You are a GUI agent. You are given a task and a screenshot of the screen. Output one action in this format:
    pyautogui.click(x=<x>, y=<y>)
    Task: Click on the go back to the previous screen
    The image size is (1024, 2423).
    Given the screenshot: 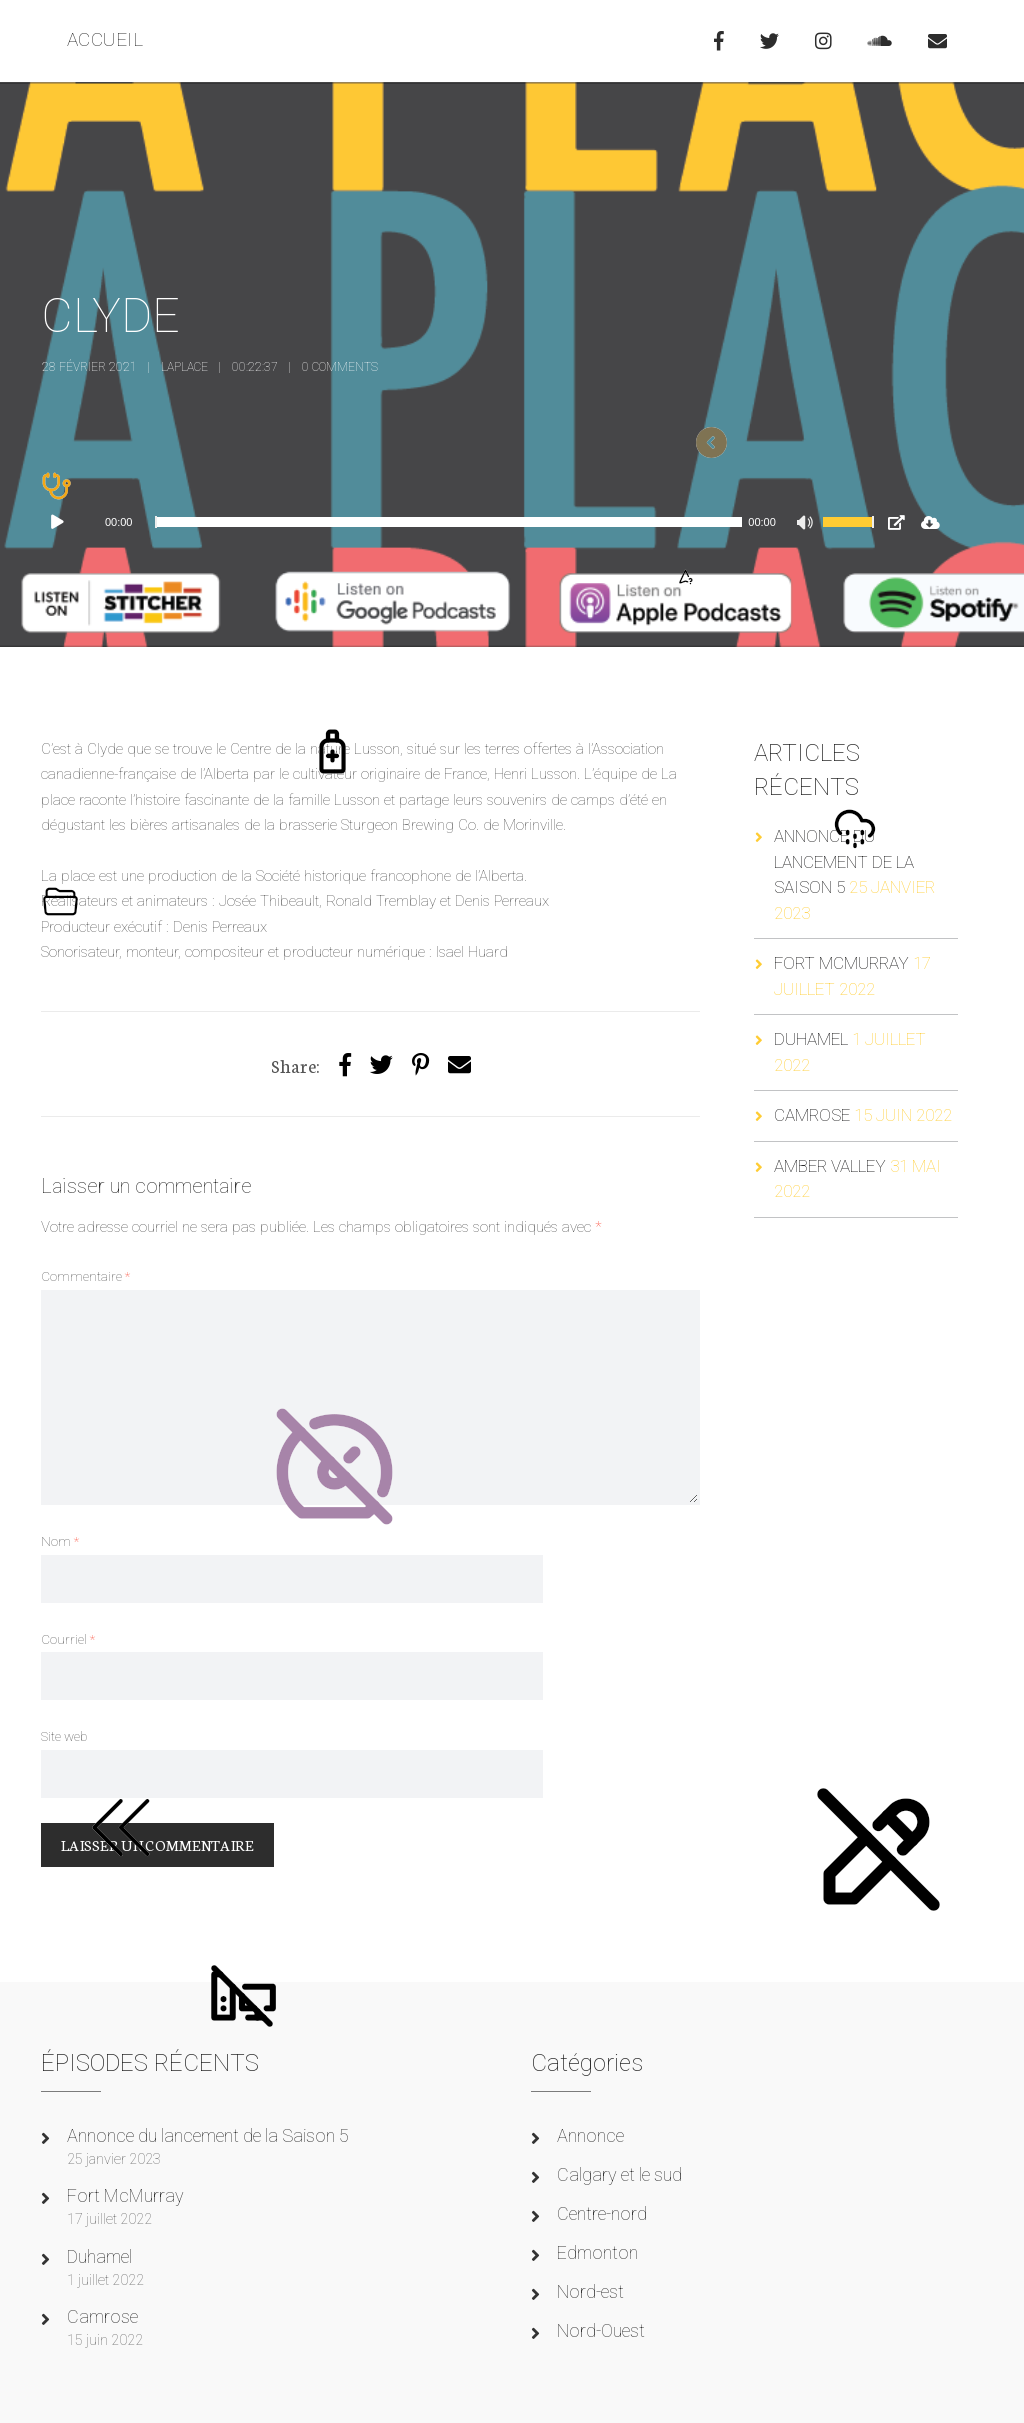 What is the action you would take?
    pyautogui.click(x=711, y=442)
    